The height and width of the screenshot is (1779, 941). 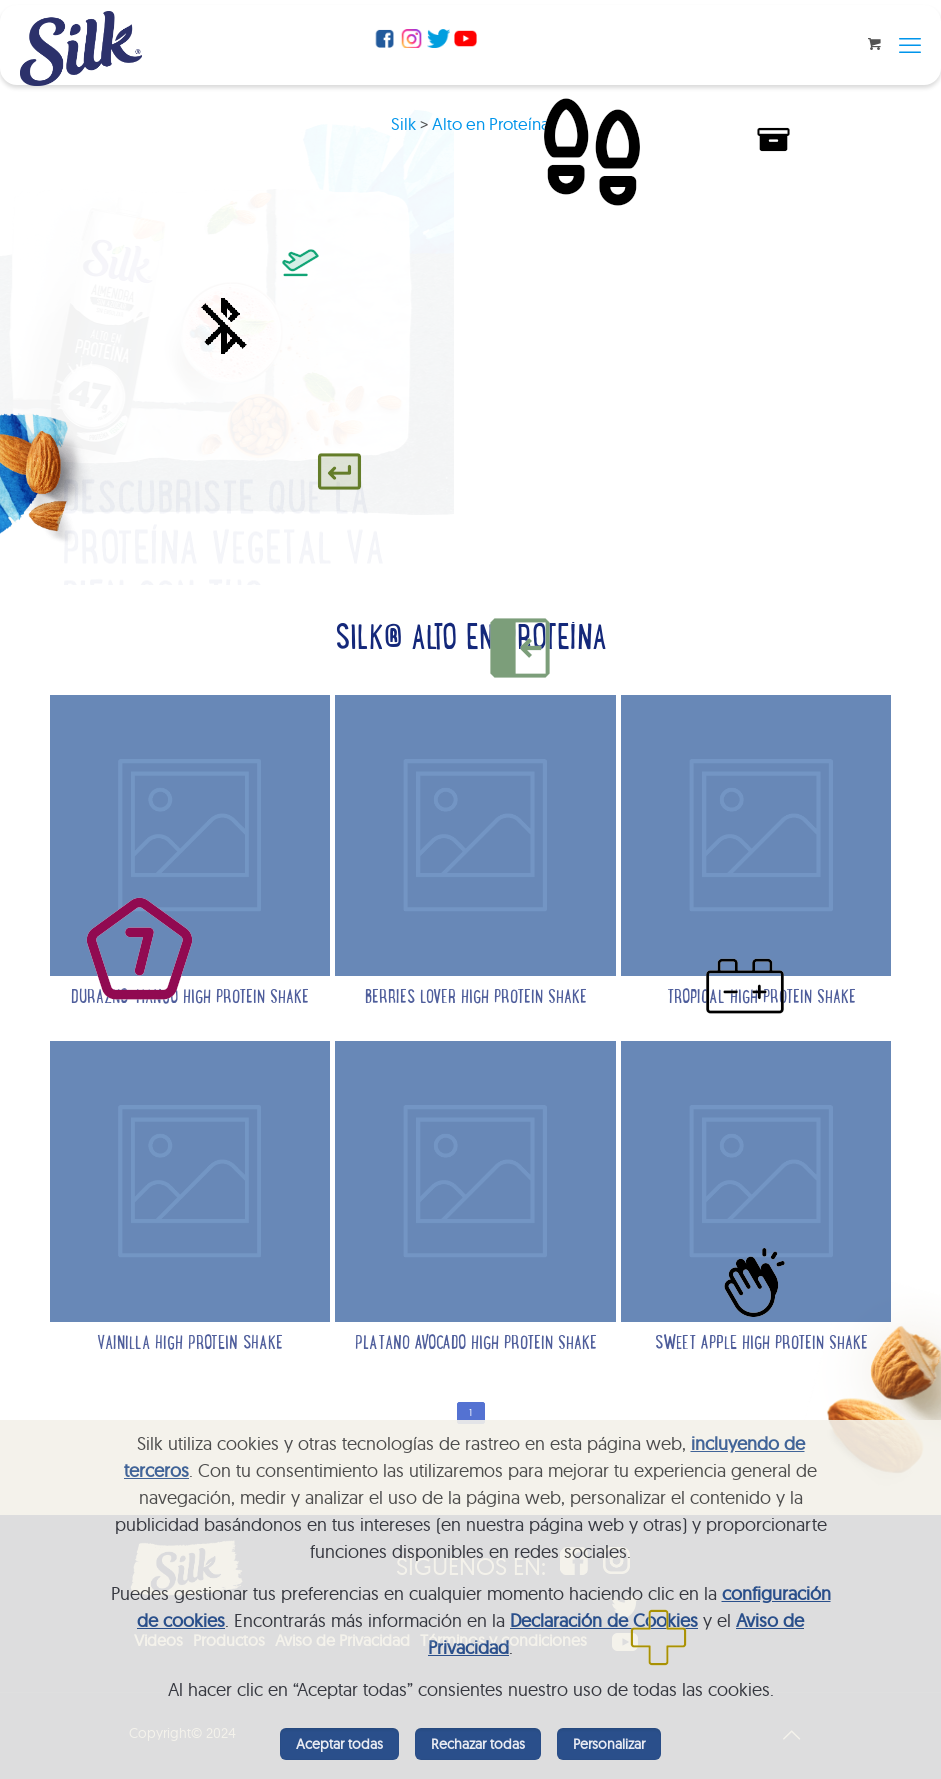 What do you see at coordinates (139, 951) in the screenshot?
I see `indicates step 7 in a multi-step process` at bounding box center [139, 951].